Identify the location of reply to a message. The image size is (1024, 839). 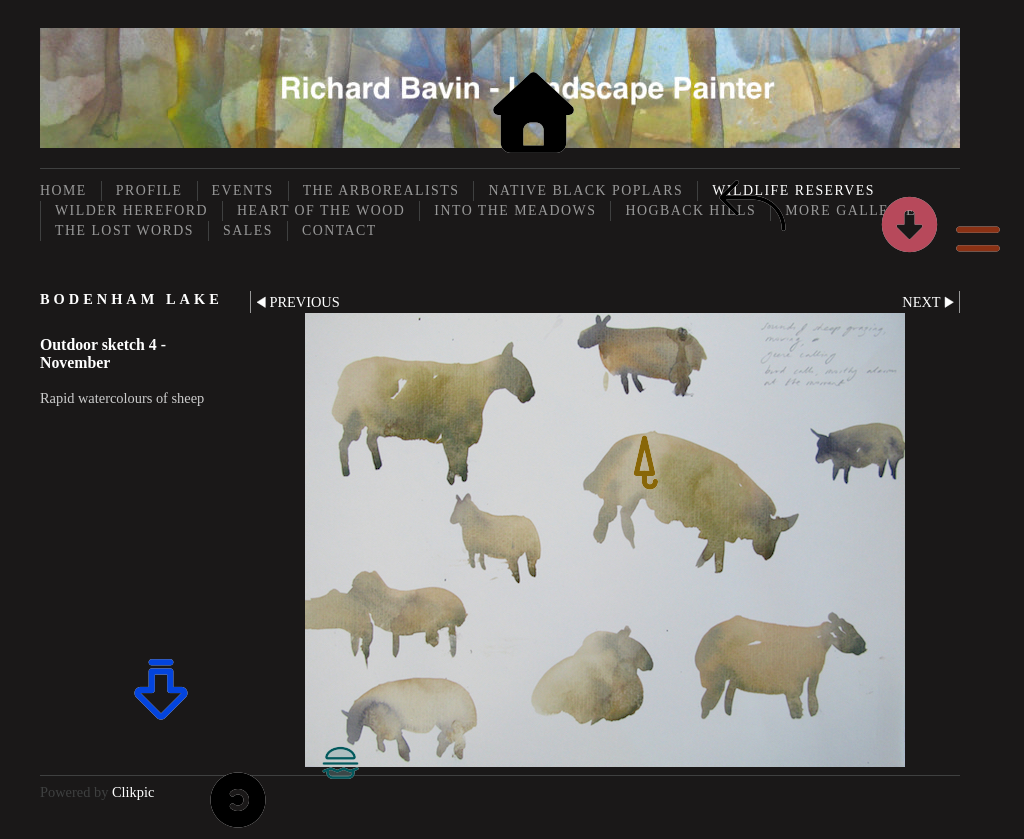
(752, 205).